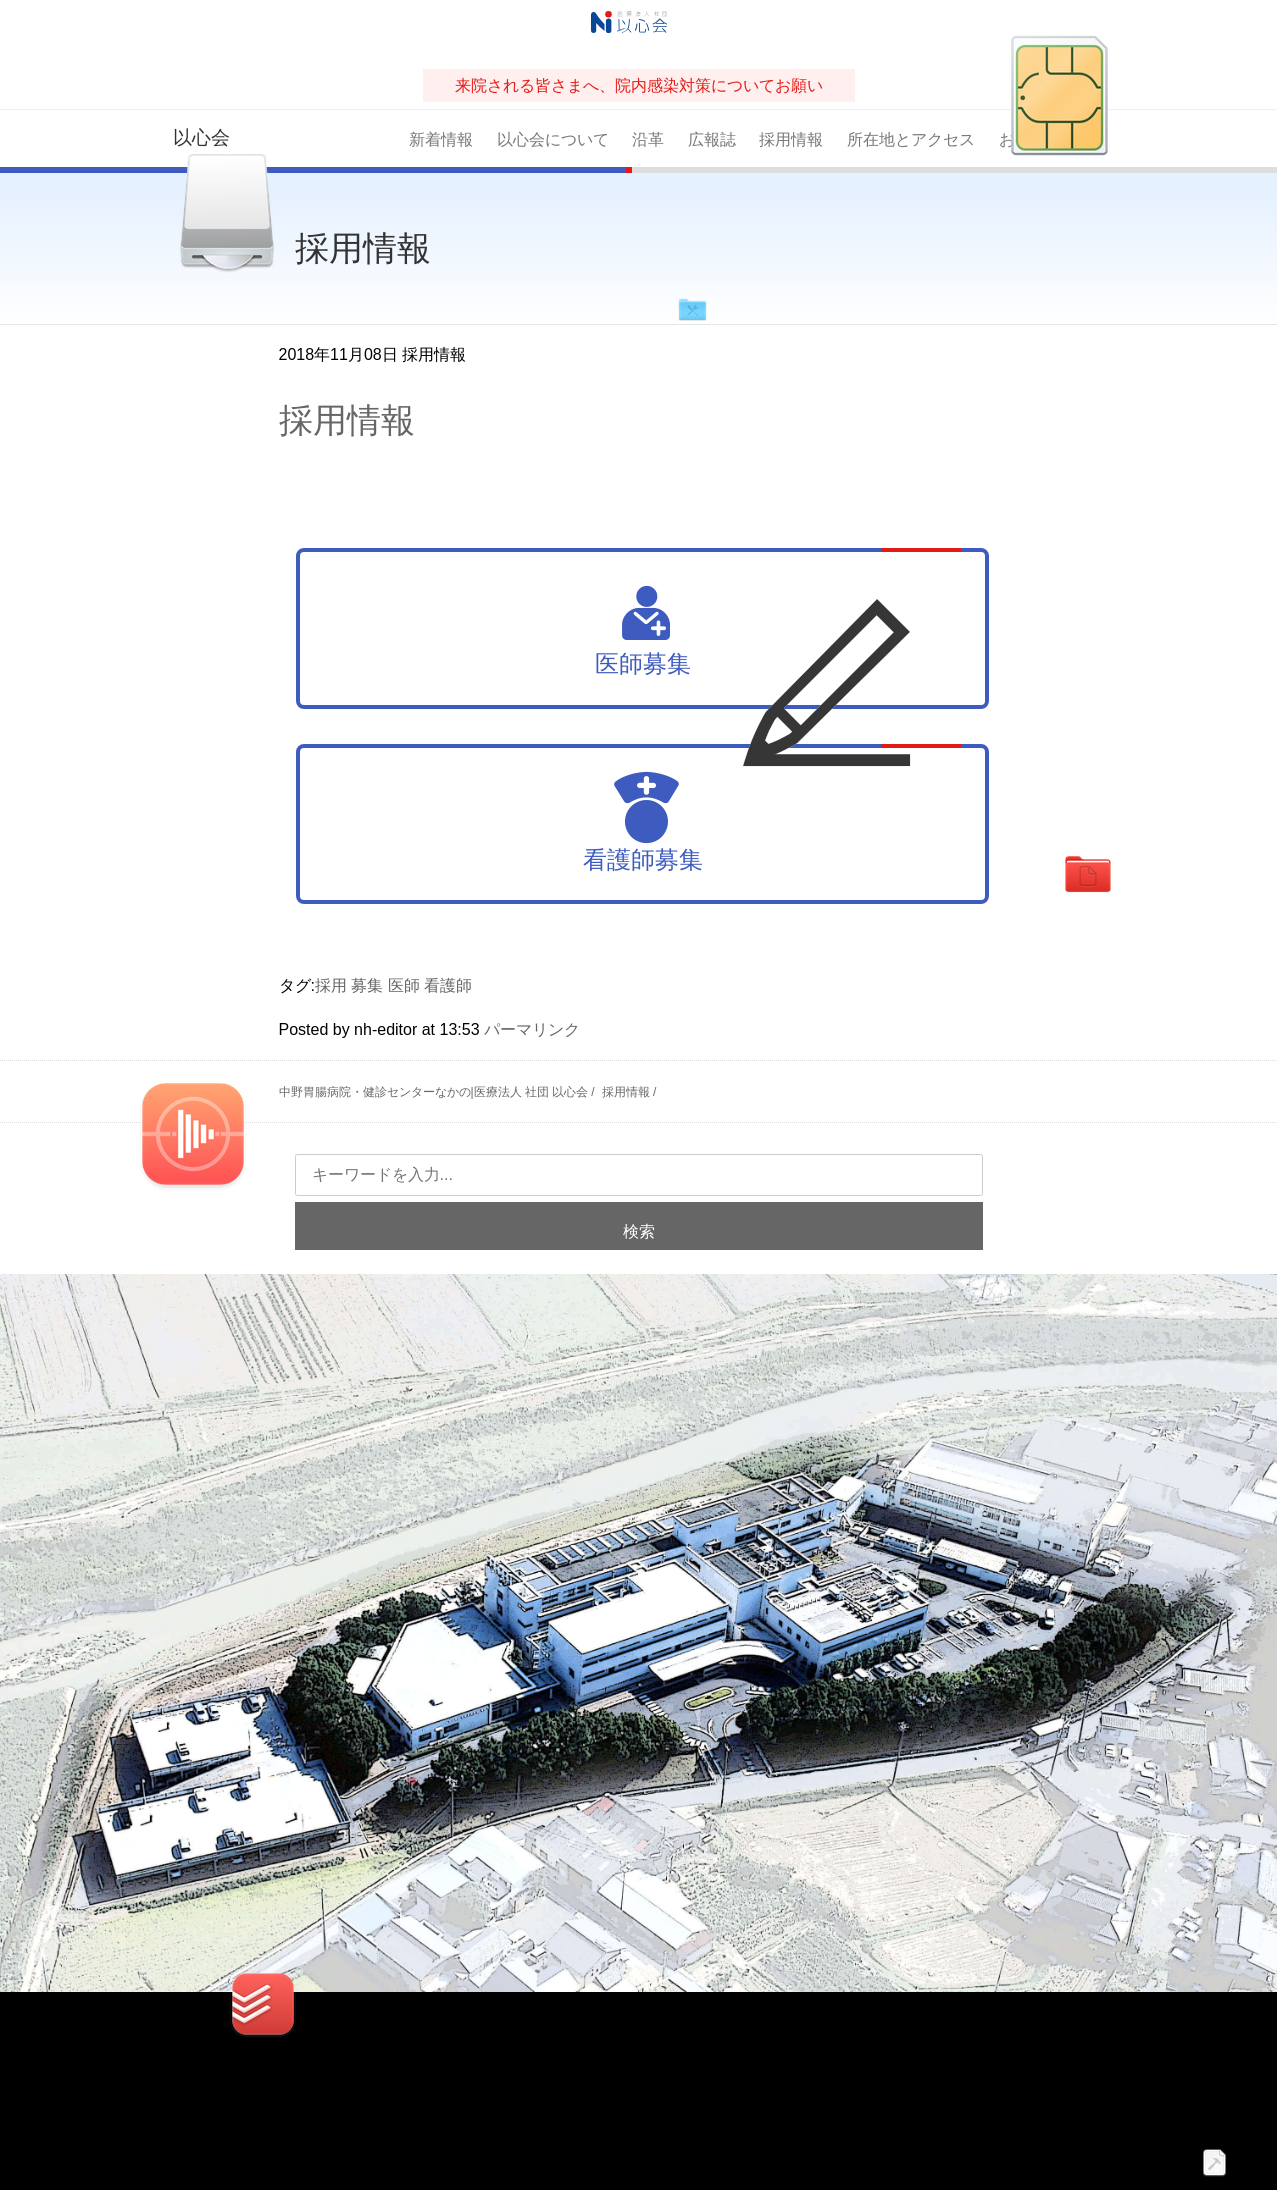 This screenshot has width=1277, height=2190. Describe the element at coordinates (193, 1134) in the screenshot. I see `open audiotube music streaming app` at that location.